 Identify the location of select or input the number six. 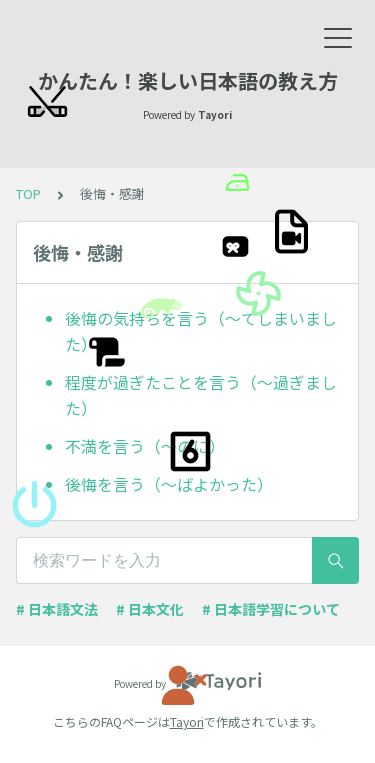
(190, 451).